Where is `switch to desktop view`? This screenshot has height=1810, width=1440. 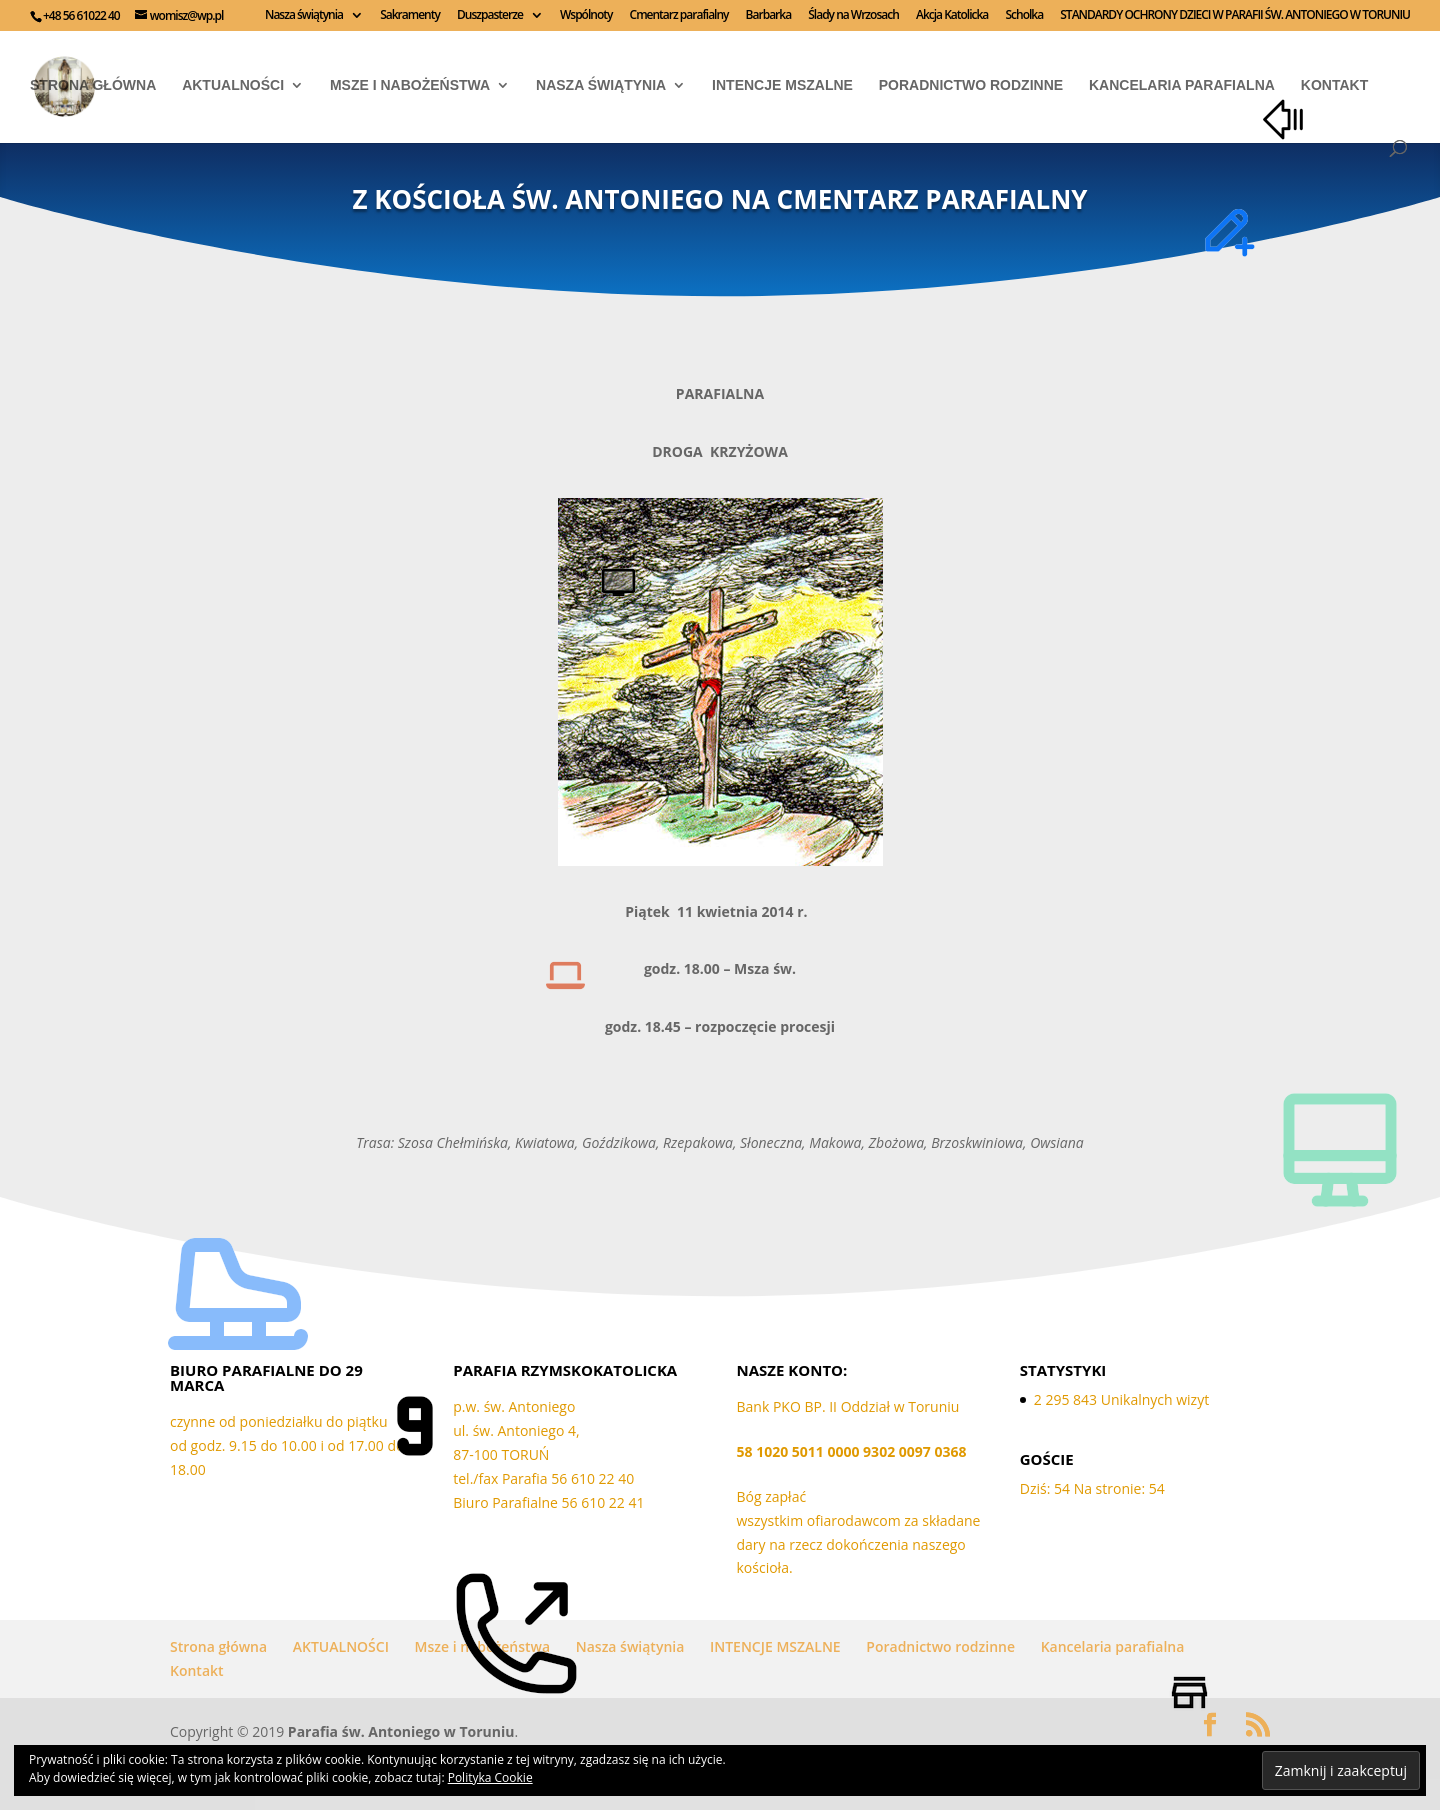 switch to desktop view is located at coordinates (565, 975).